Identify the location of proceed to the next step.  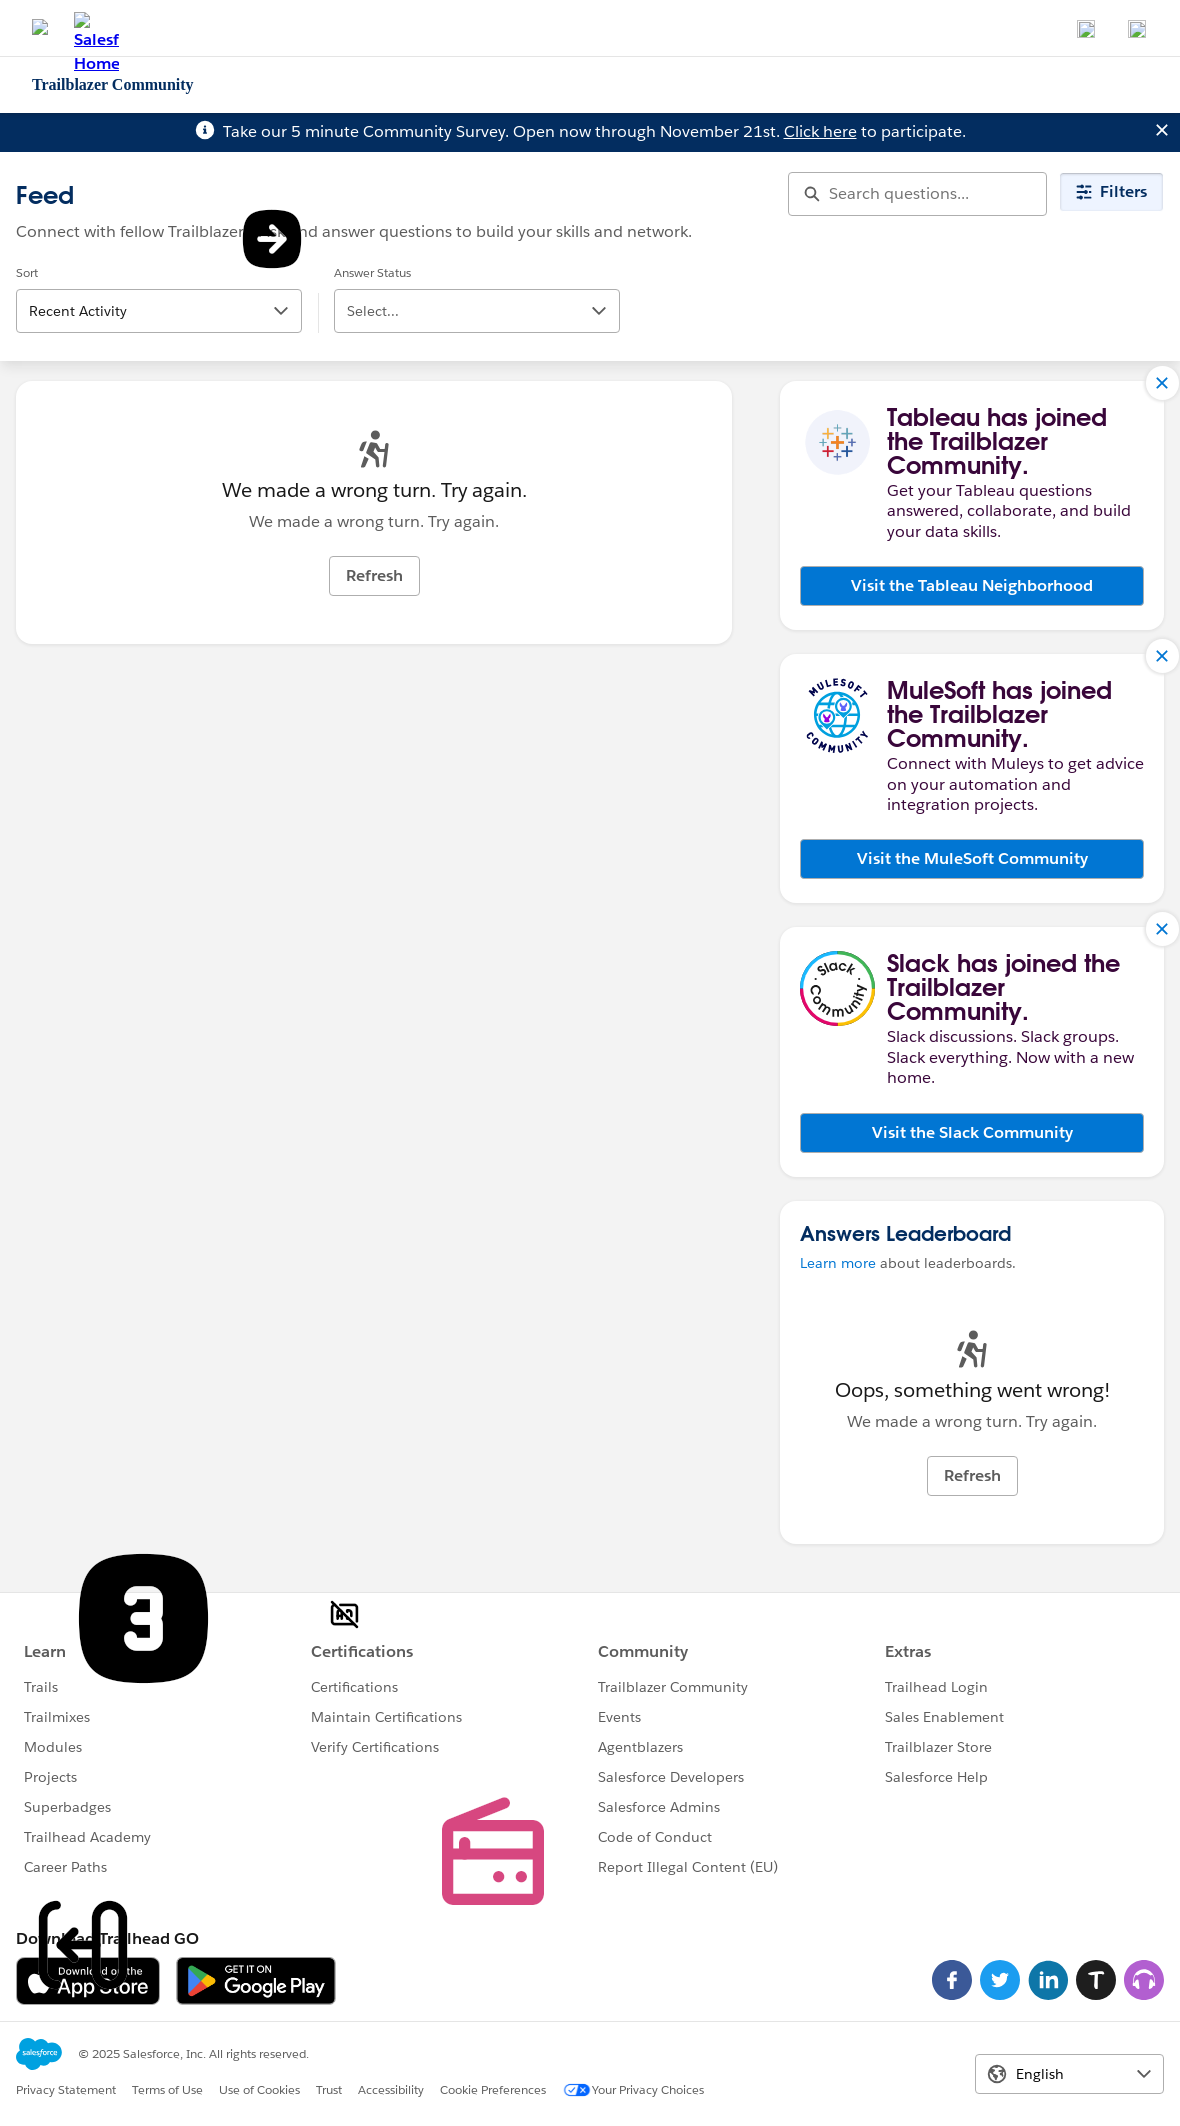
(272, 239).